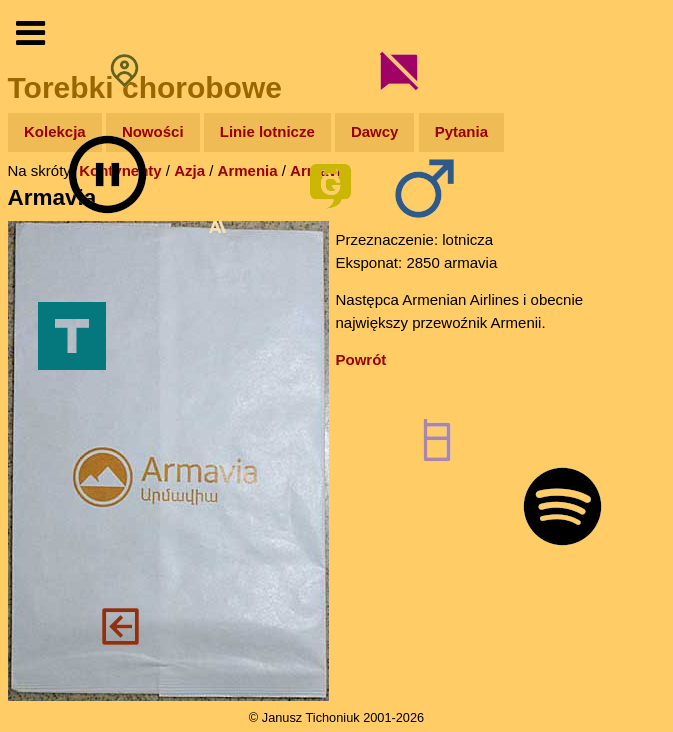 The image size is (673, 732). I want to click on pause media playback, so click(107, 174).